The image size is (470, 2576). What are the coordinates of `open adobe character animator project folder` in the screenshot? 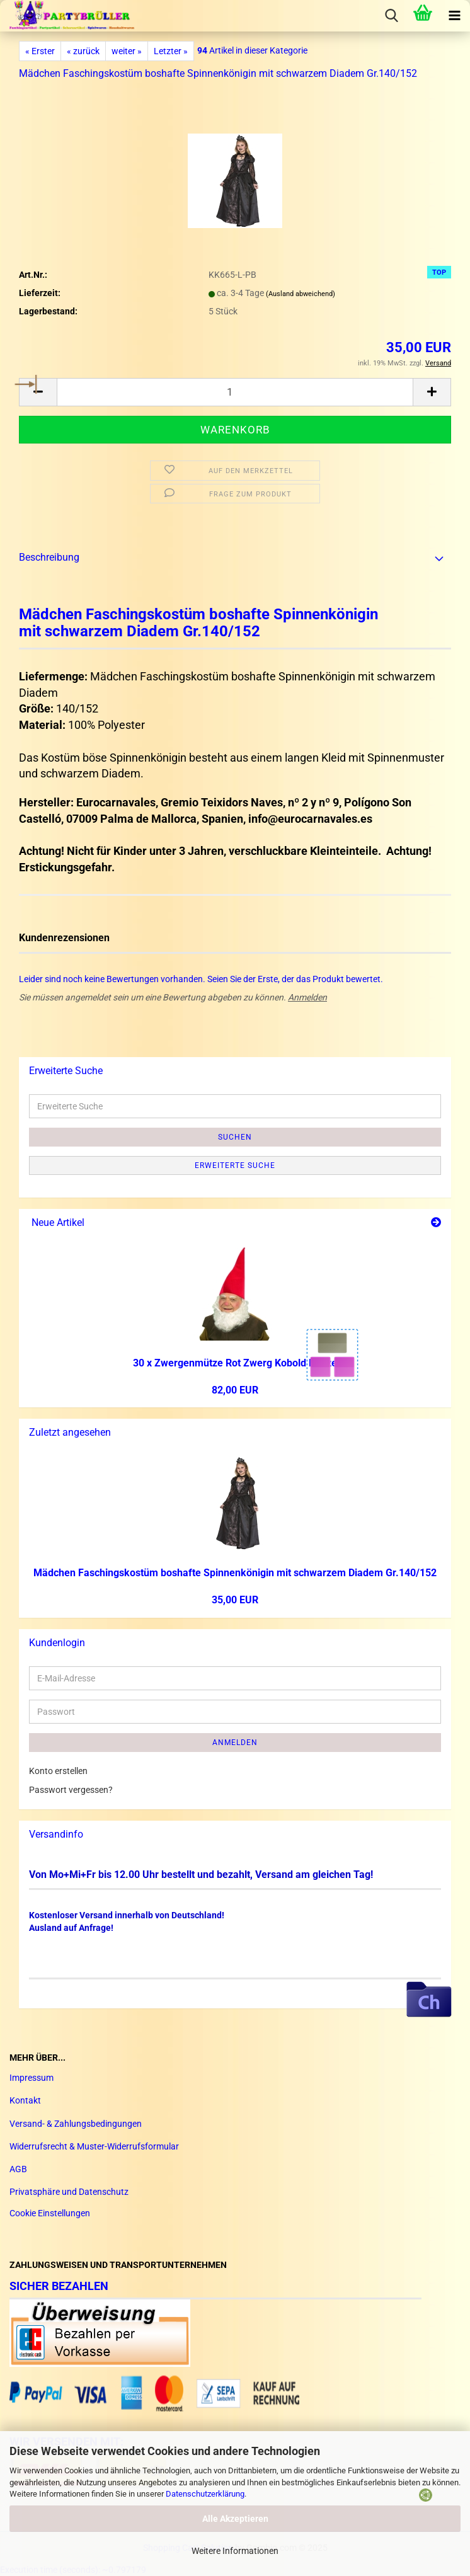 It's located at (428, 2000).